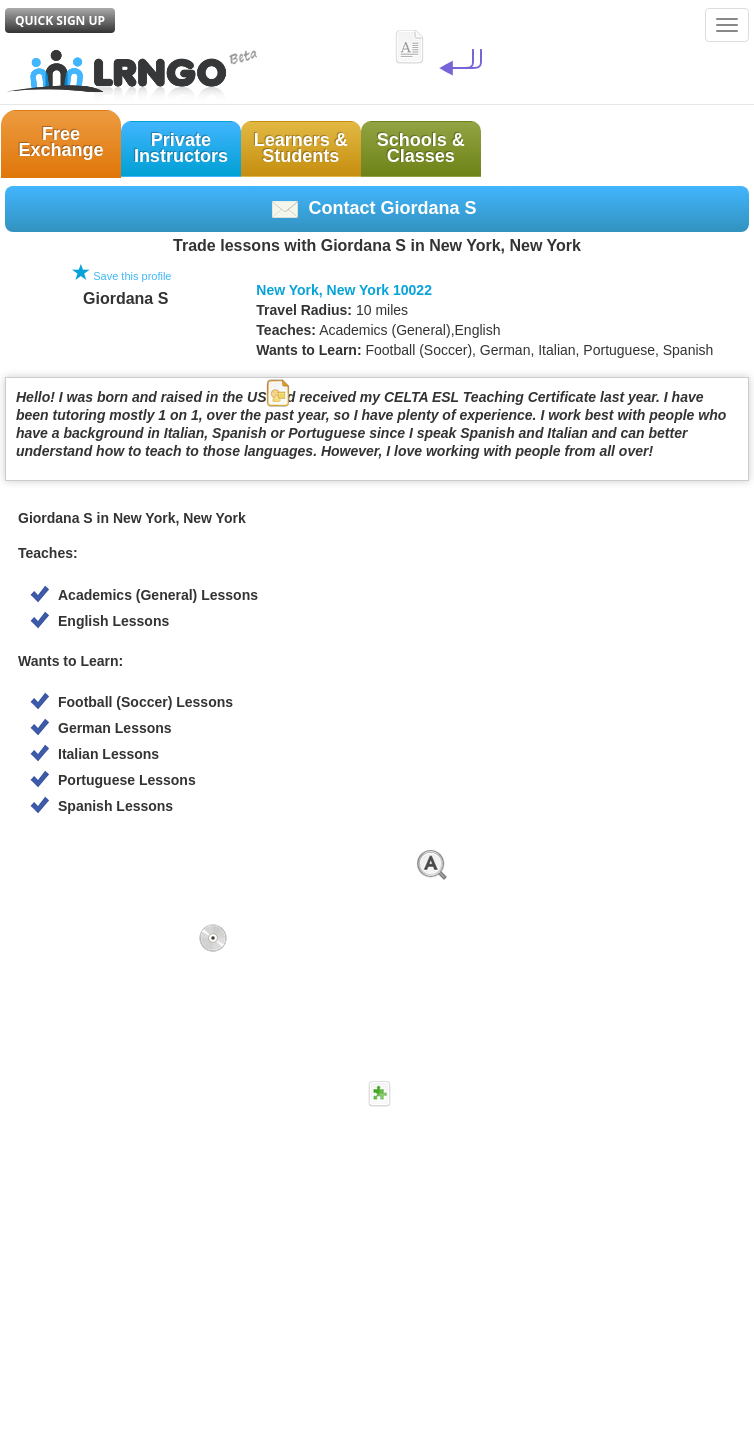 This screenshot has width=754, height=1453. Describe the element at coordinates (432, 865) in the screenshot. I see `search within emails or messages` at that location.